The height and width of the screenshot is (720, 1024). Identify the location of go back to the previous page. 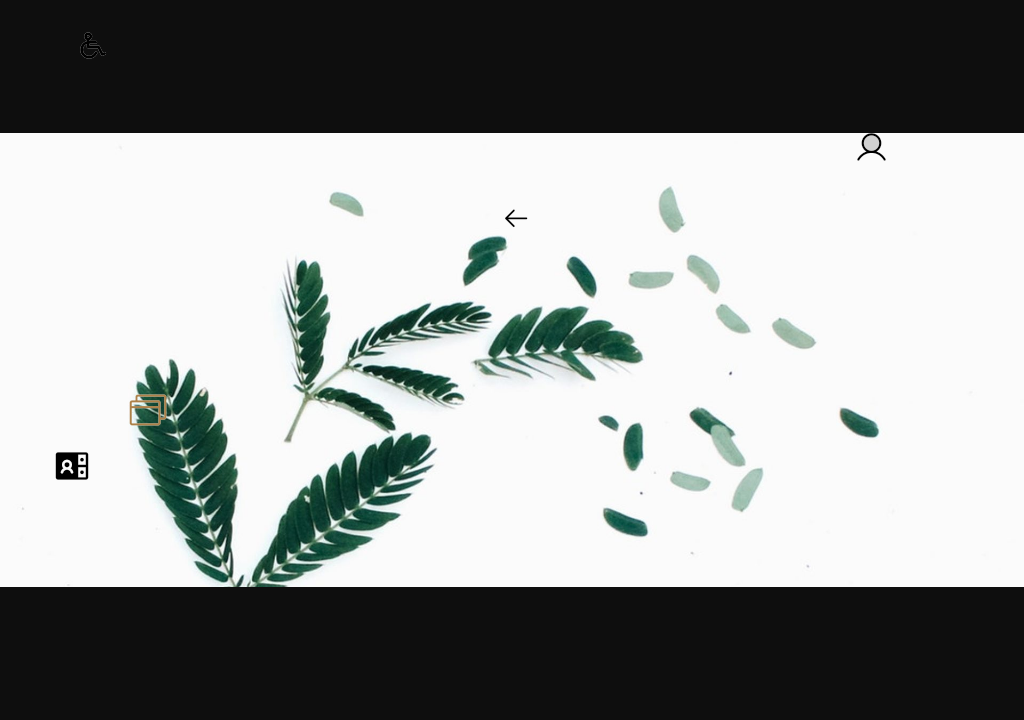
(516, 218).